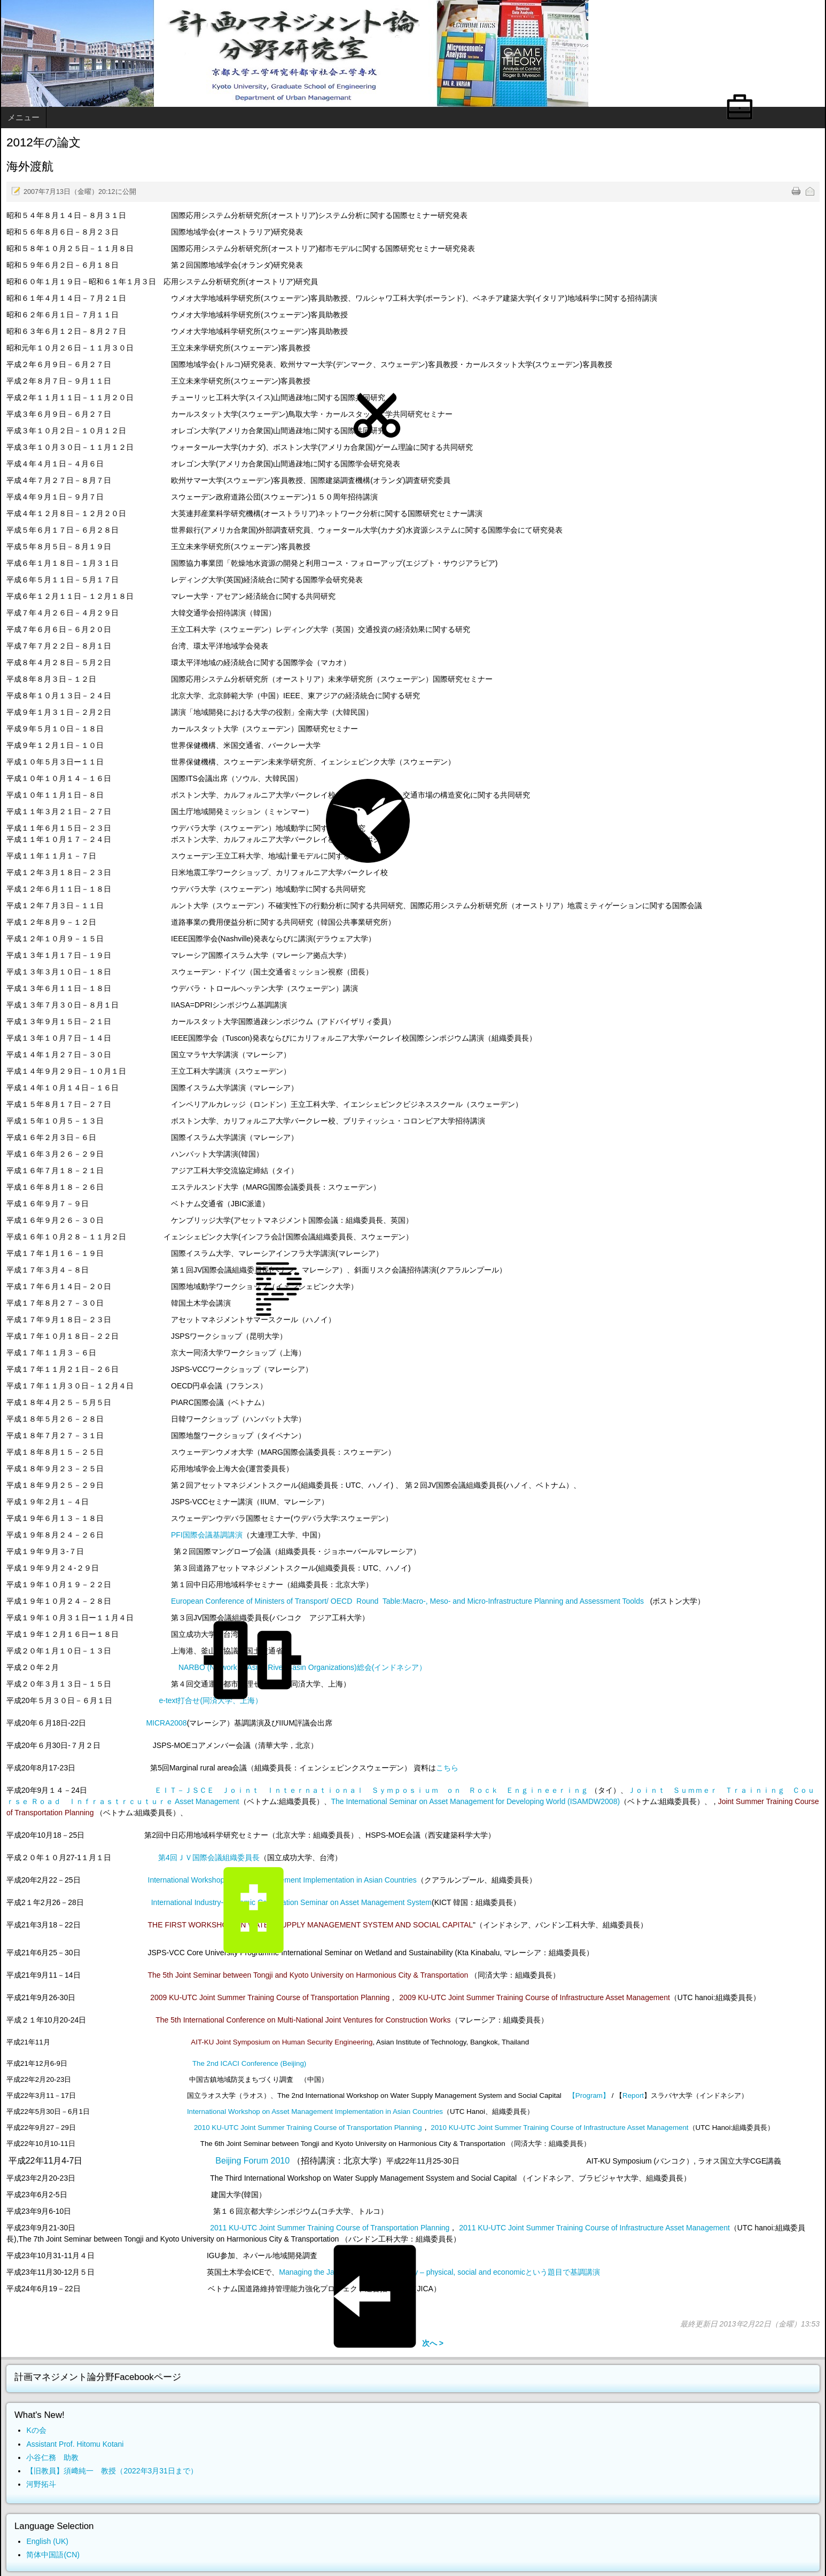  What do you see at coordinates (279, 1289) in the screenshot?
I see `prettier code formatter logo` at bounding box center [279, 1289].